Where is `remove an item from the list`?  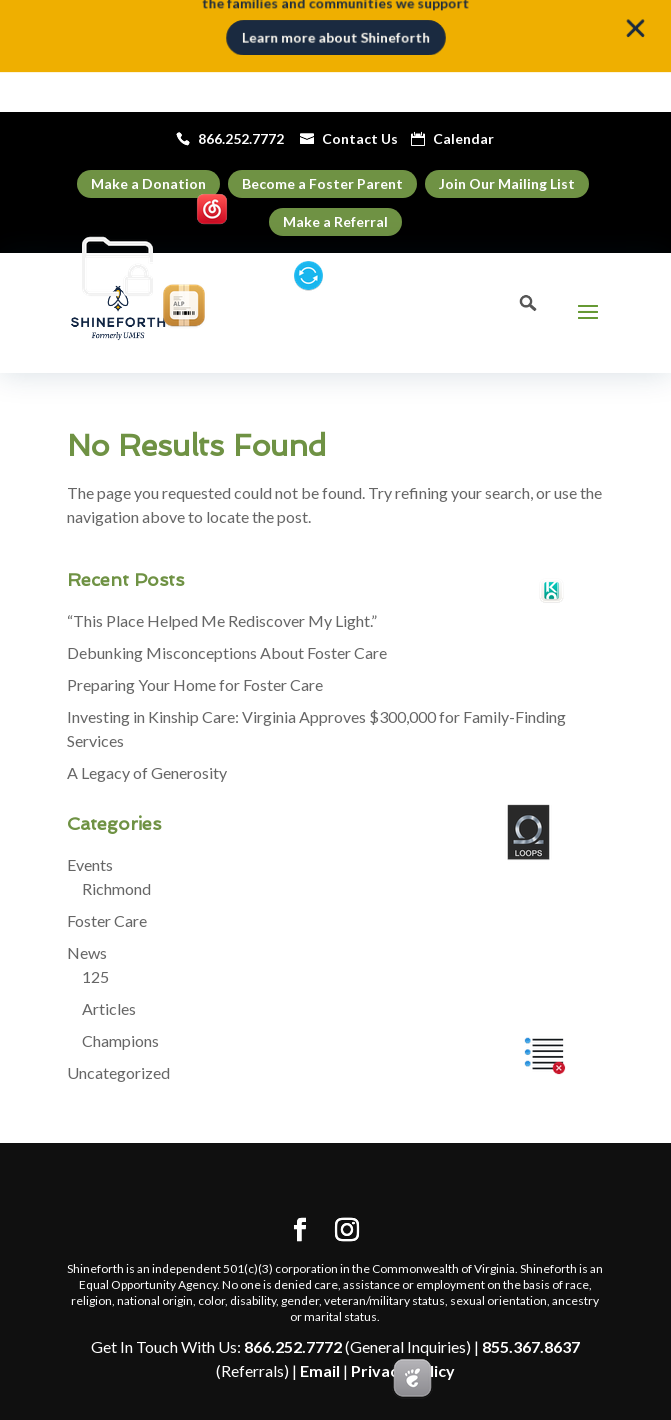 remove an item from the list is located at coordinates (544, 1054).